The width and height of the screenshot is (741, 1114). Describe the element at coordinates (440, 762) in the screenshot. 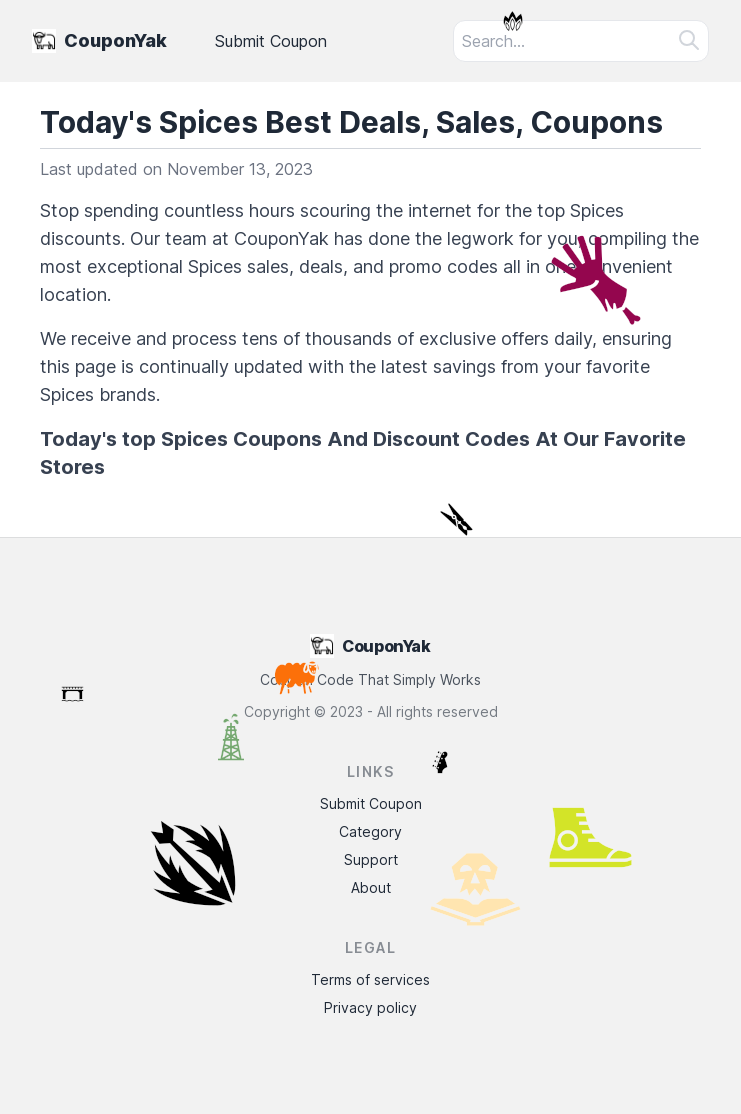

I see `access bass guitar or music settings` at that location.